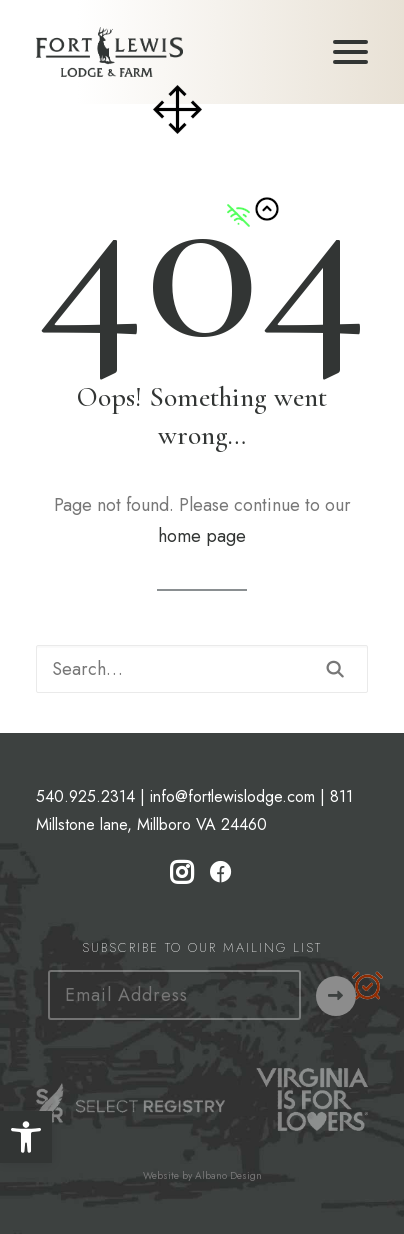 This screenshot has height=1234, width=404. Describe the element at coordinates (267, 209) in the screenshot. I see `scroll to top of page` at that location.